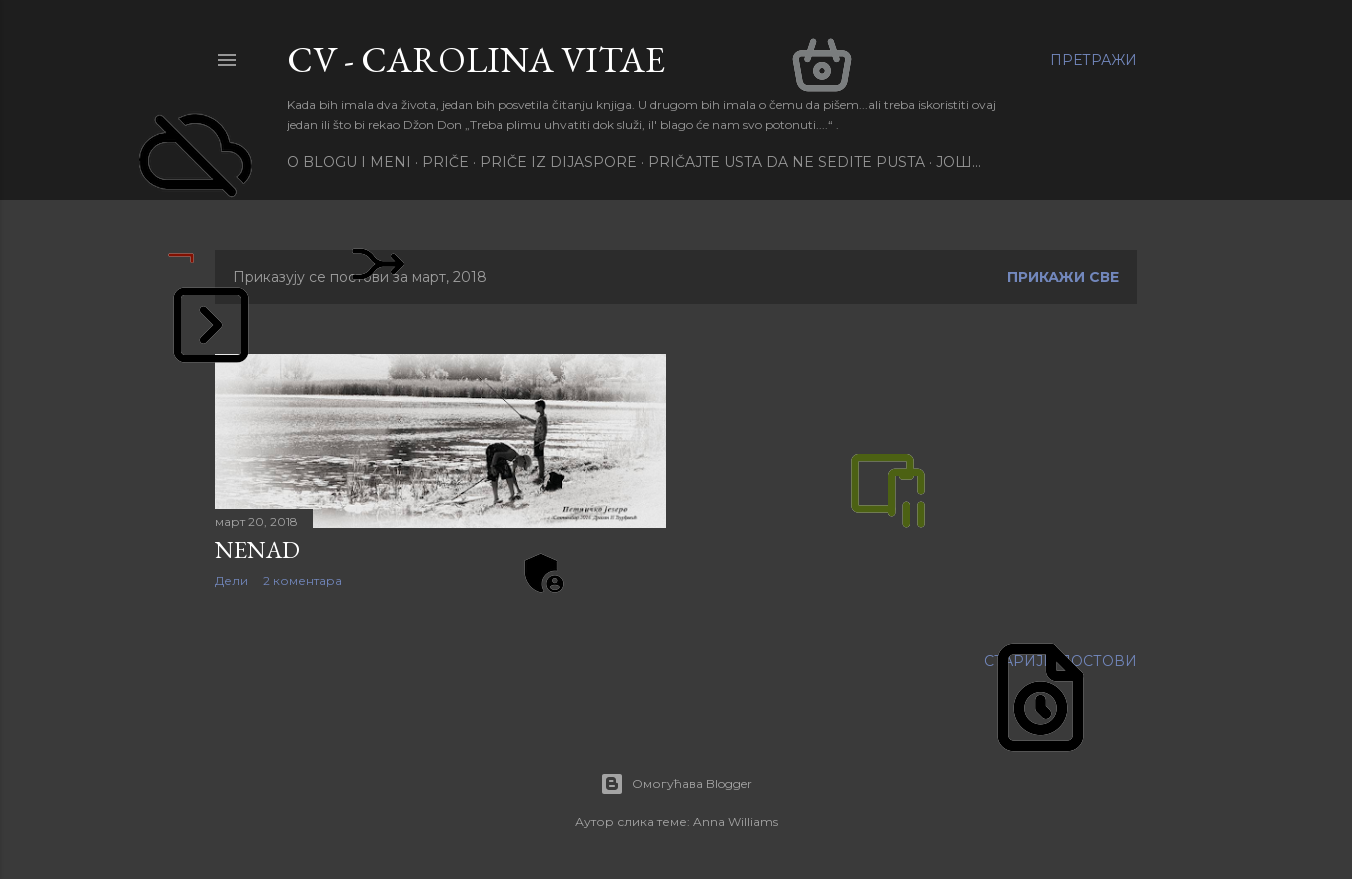 The image size is (1352, 879). I want to click on navigate to the next item or page, so click(211, 325).